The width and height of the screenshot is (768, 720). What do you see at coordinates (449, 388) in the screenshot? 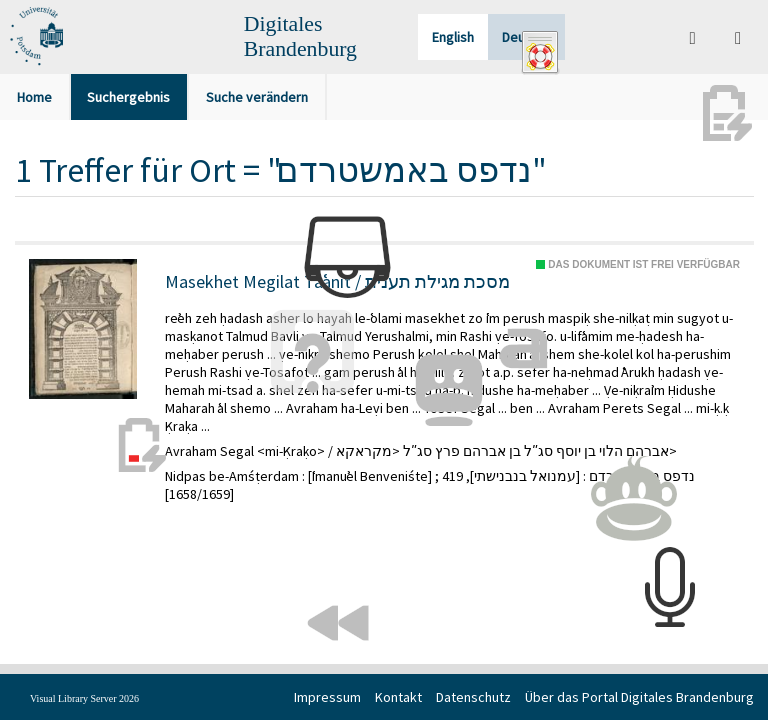
I see `indicates a system error or computer failure` at bounding box center [449, 388].